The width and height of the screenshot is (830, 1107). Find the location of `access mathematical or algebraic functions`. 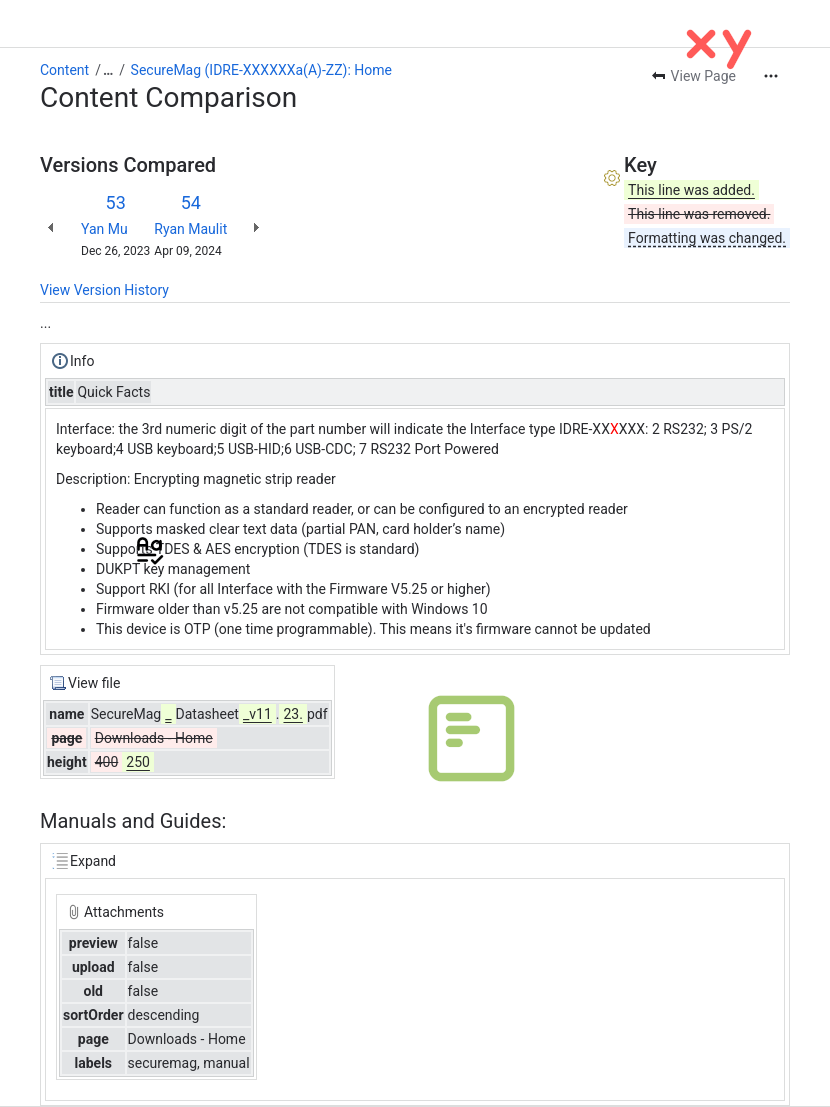

access mathematical or algebraic functions is located at coordinates (719, 44).